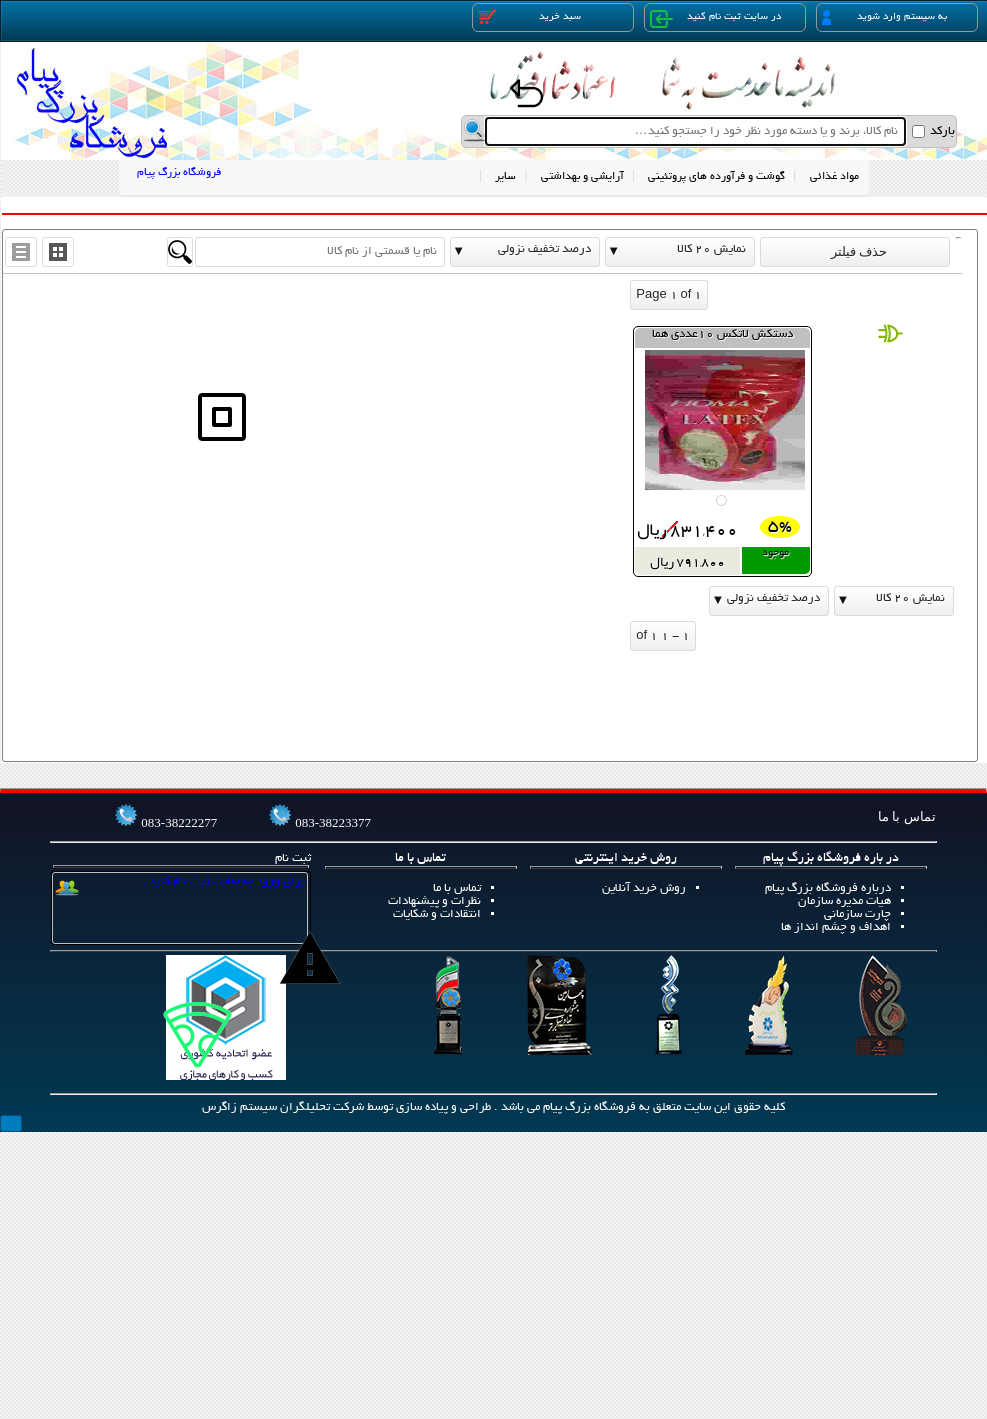 The height and width of the screenshot is (1419, 987). Describe the element at coordinates (890, 333) in the screenshot. I see `XOR logic gate symbol for circuit diagrams` at that location.